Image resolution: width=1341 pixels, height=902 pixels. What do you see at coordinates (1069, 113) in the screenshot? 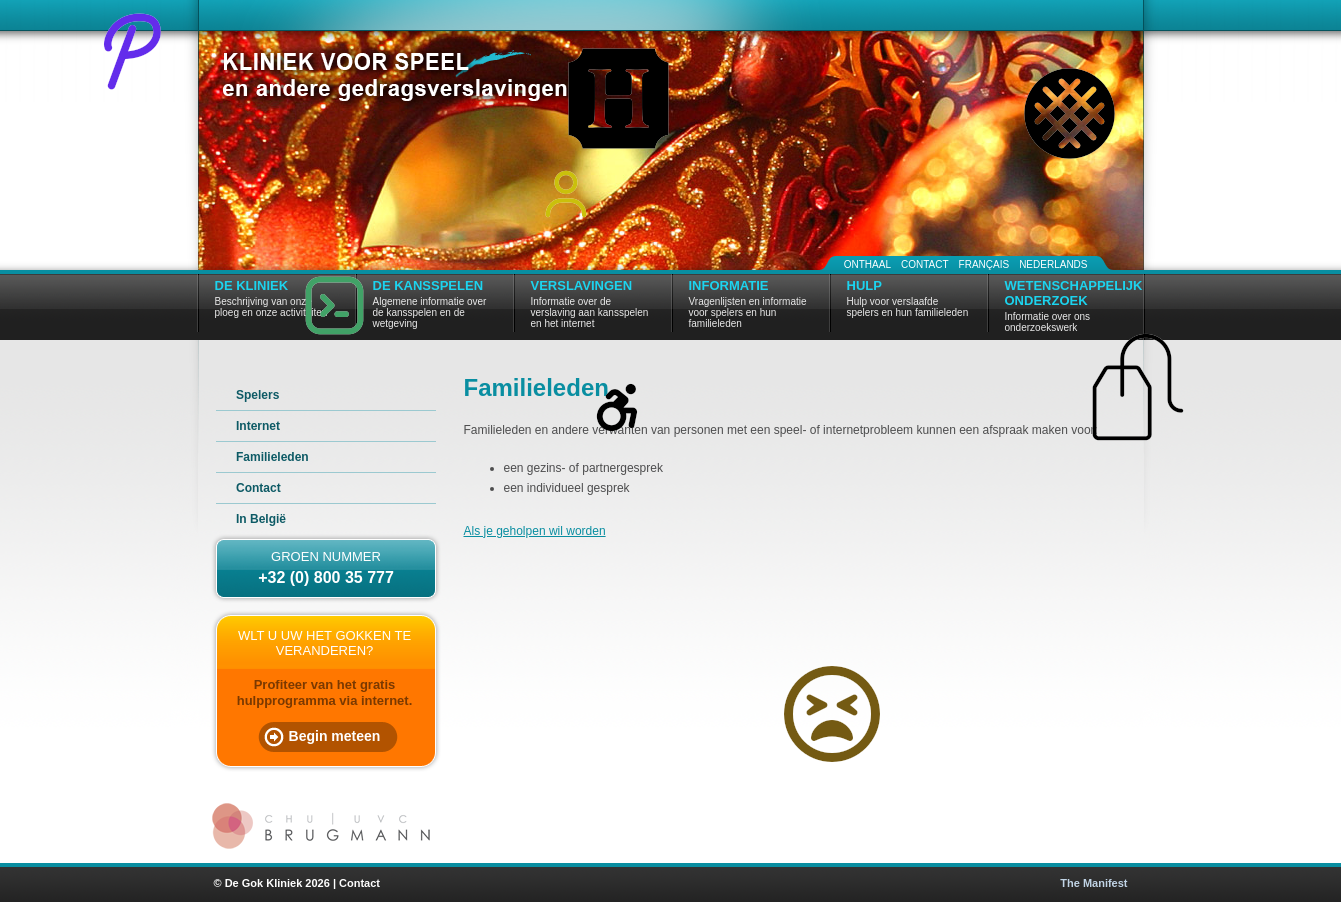
I see `indicates a dutch treat or snack item` at bounding box center [1069, 113].